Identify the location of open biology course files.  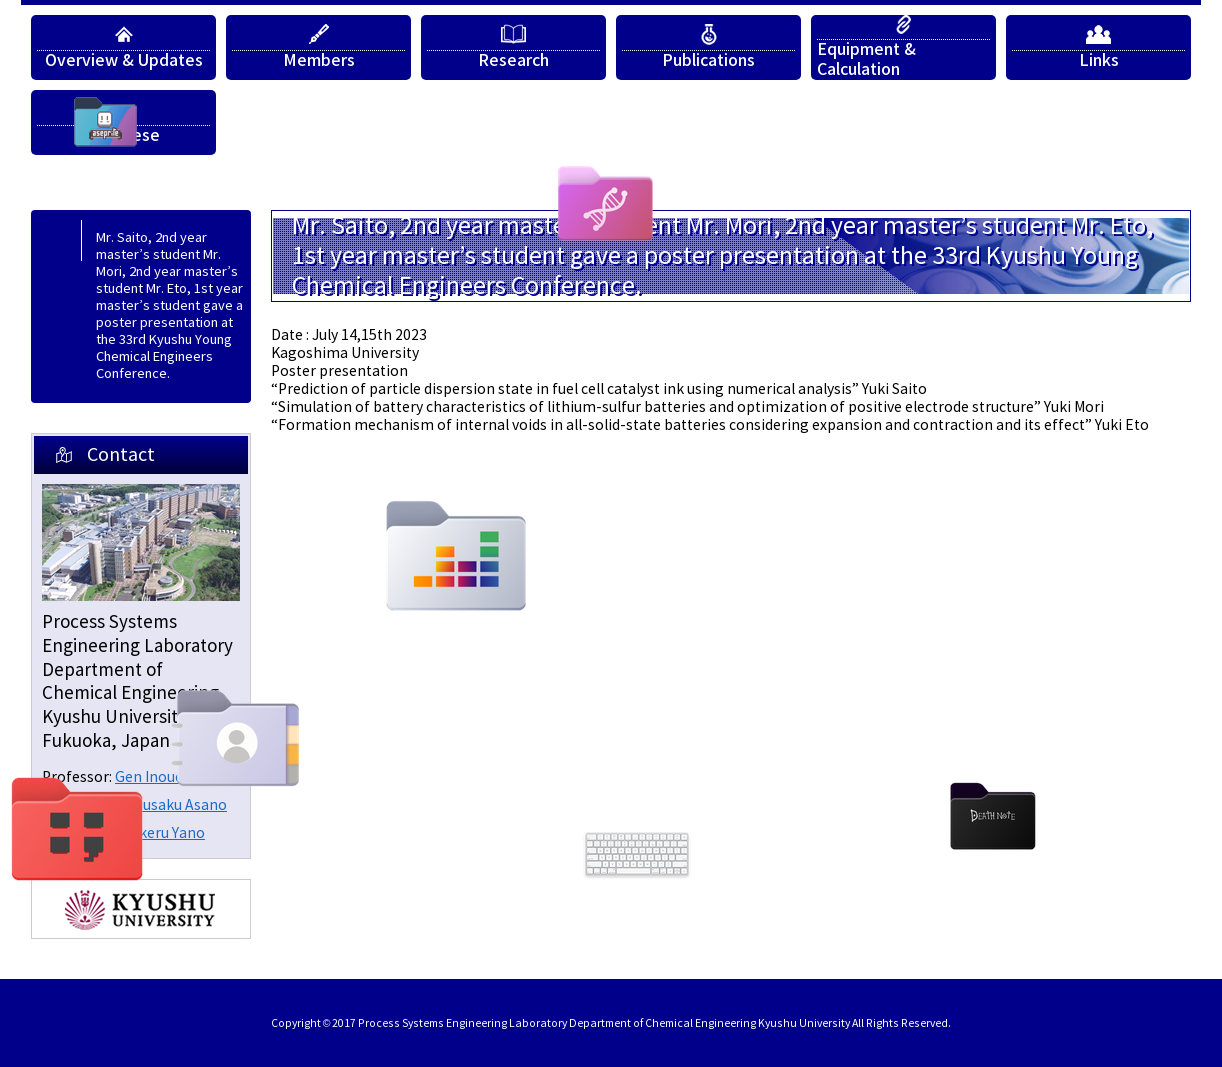
(605, 206).